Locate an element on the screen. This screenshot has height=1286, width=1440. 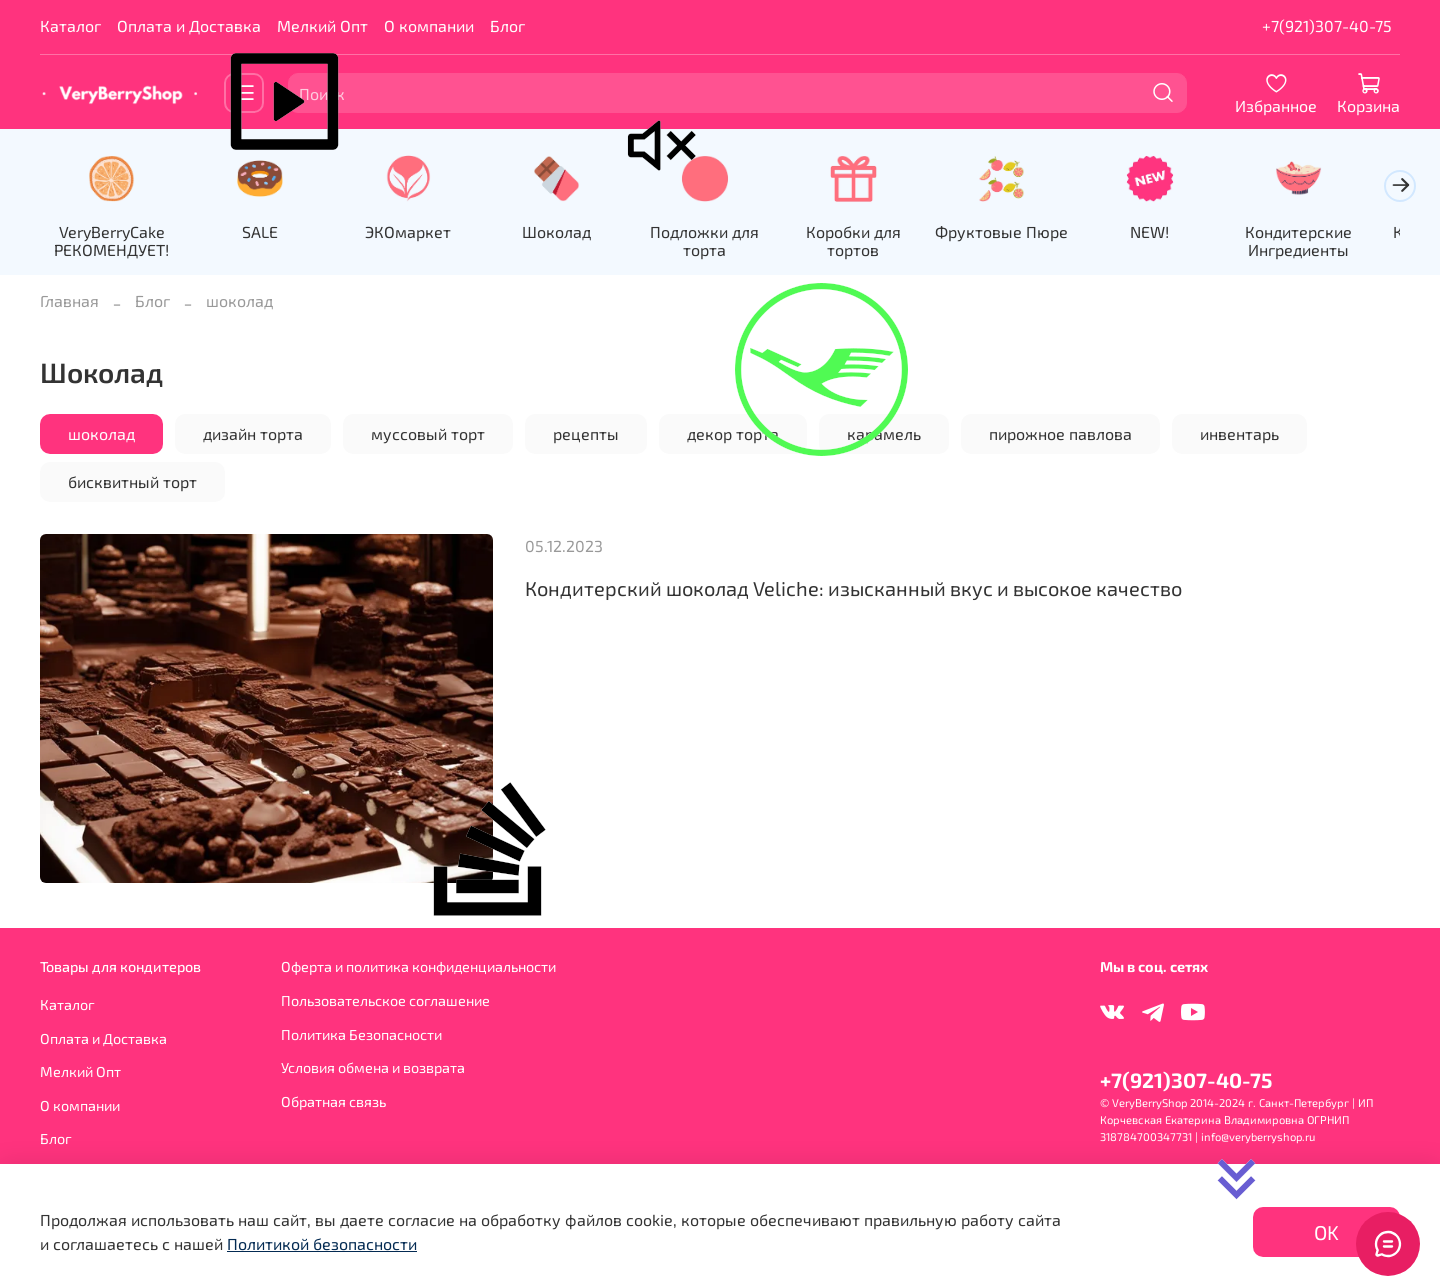
access Lufthansa airline services is located at coordinates (821, 369).